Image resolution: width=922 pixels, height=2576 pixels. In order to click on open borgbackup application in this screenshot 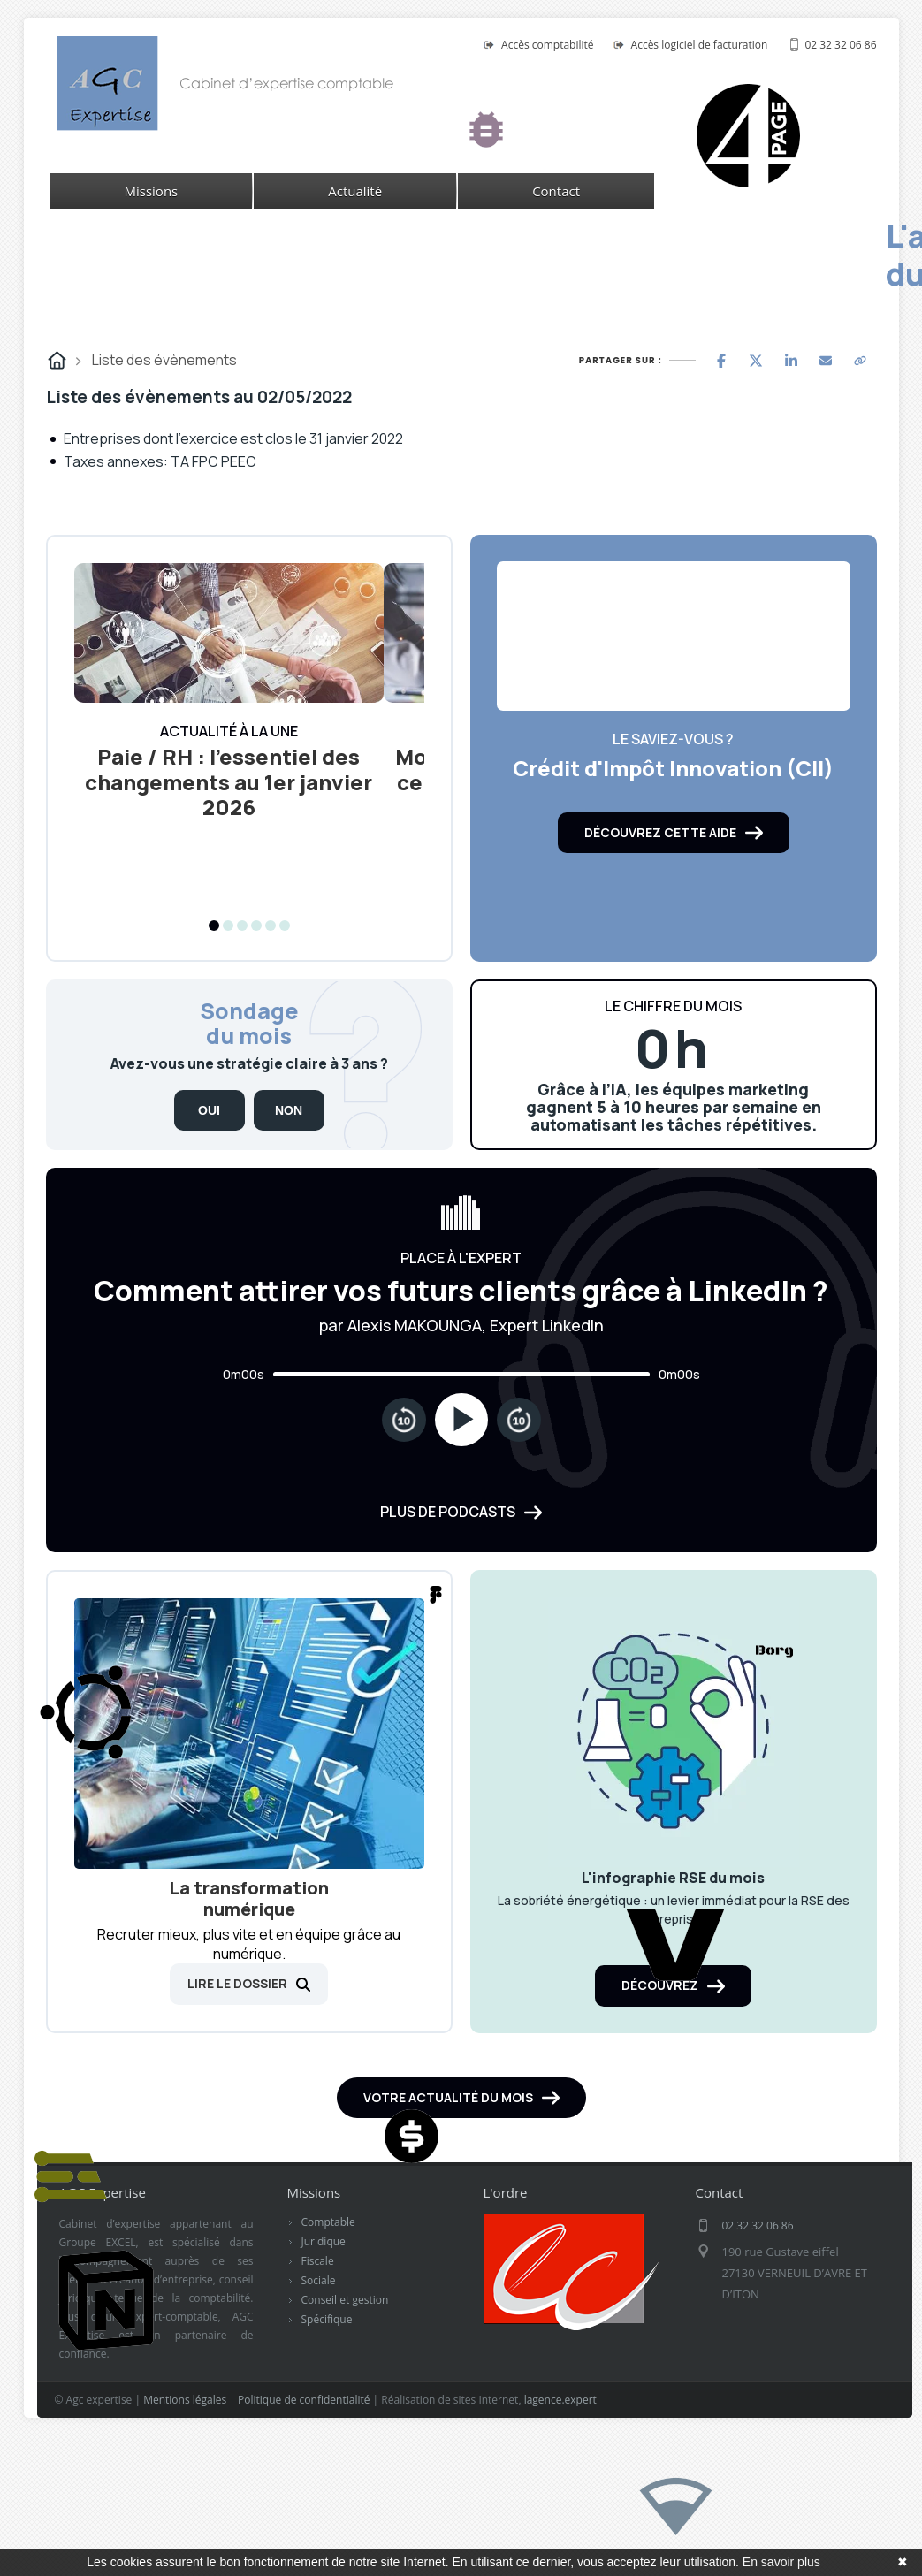, I will do `click(774, 1651)`.